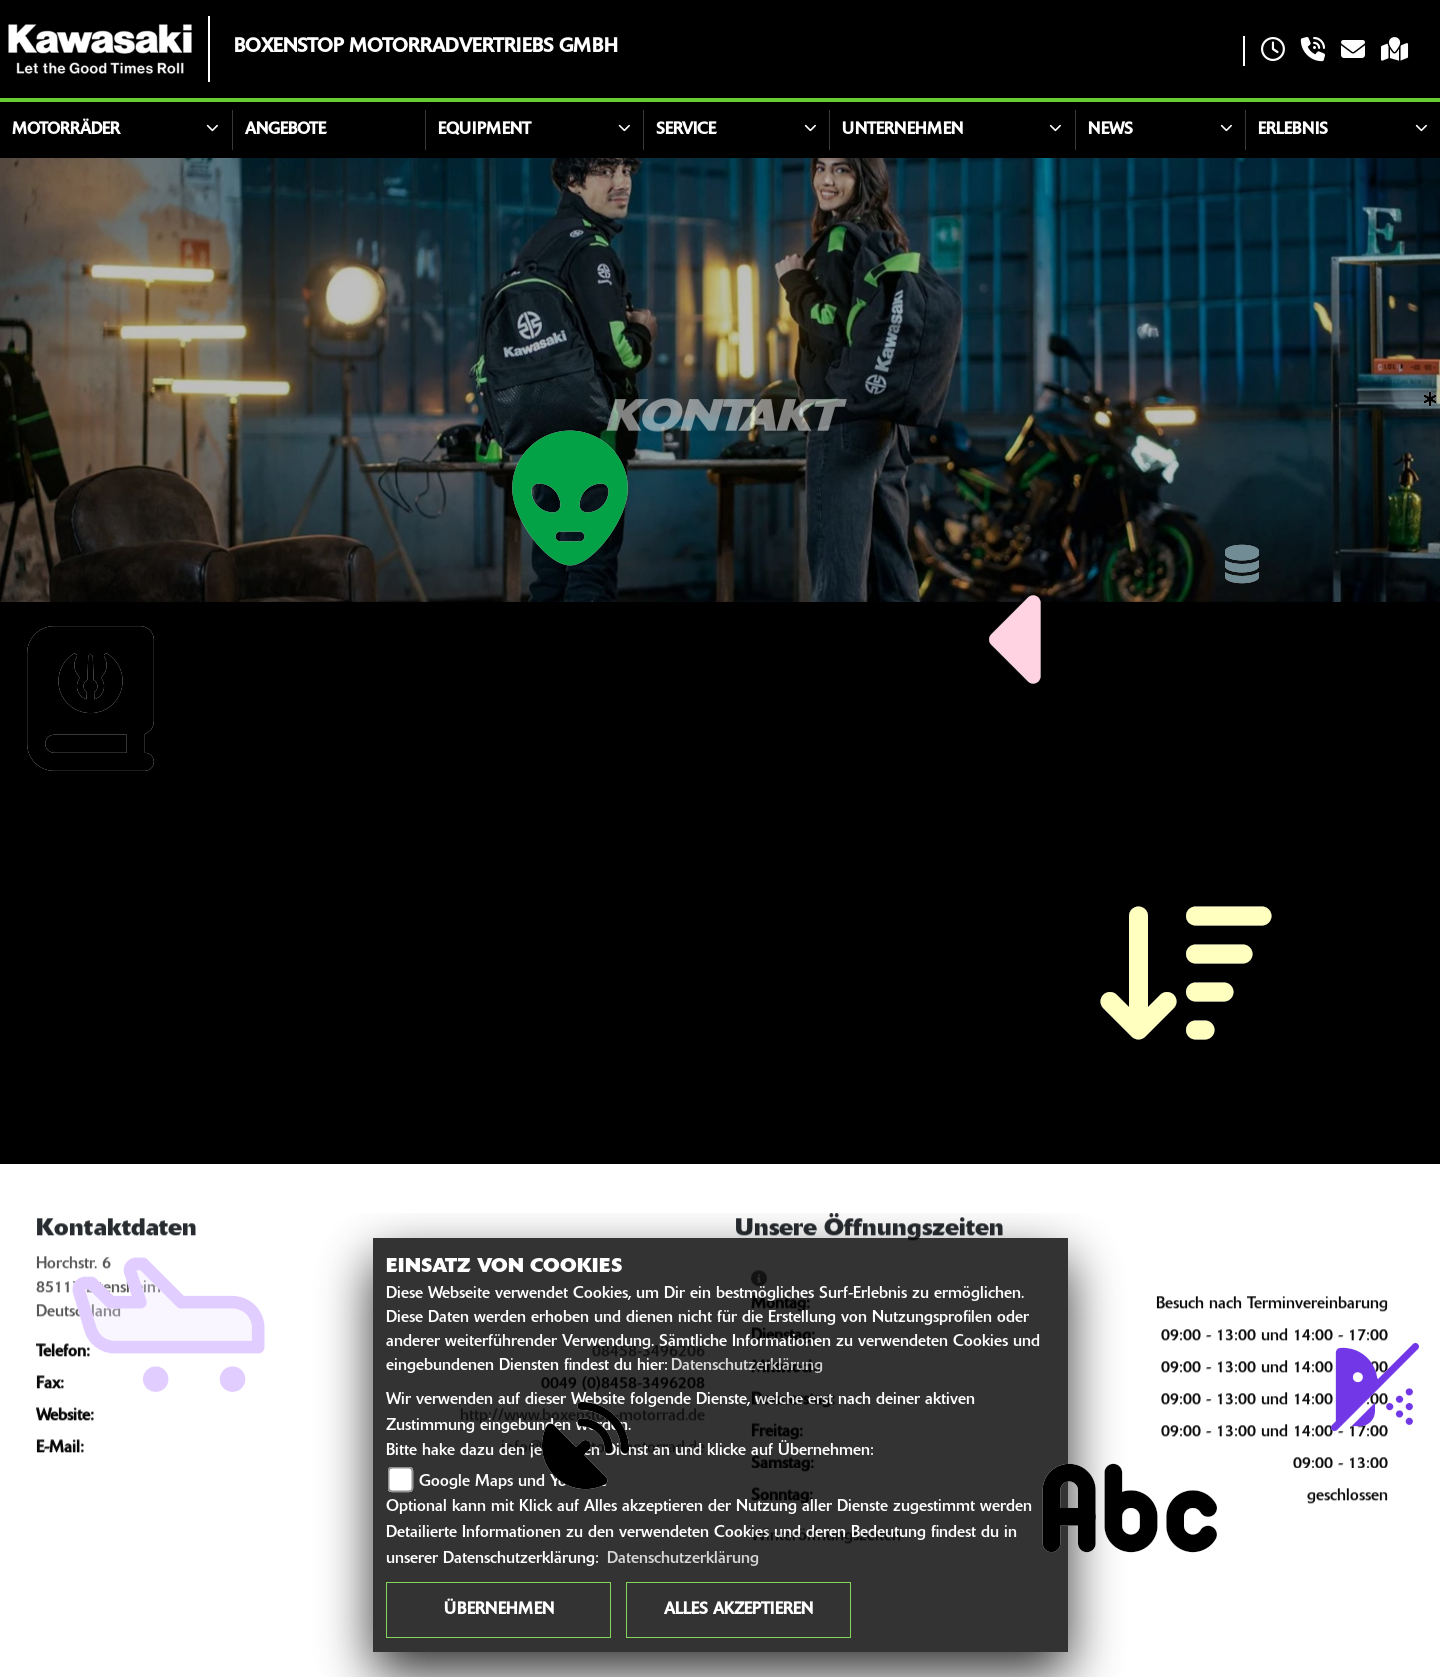 Image resolution: width=1440 pixels, height=1677 pixels. I want to click on access the jedi archive or journal, so click(90, 698).